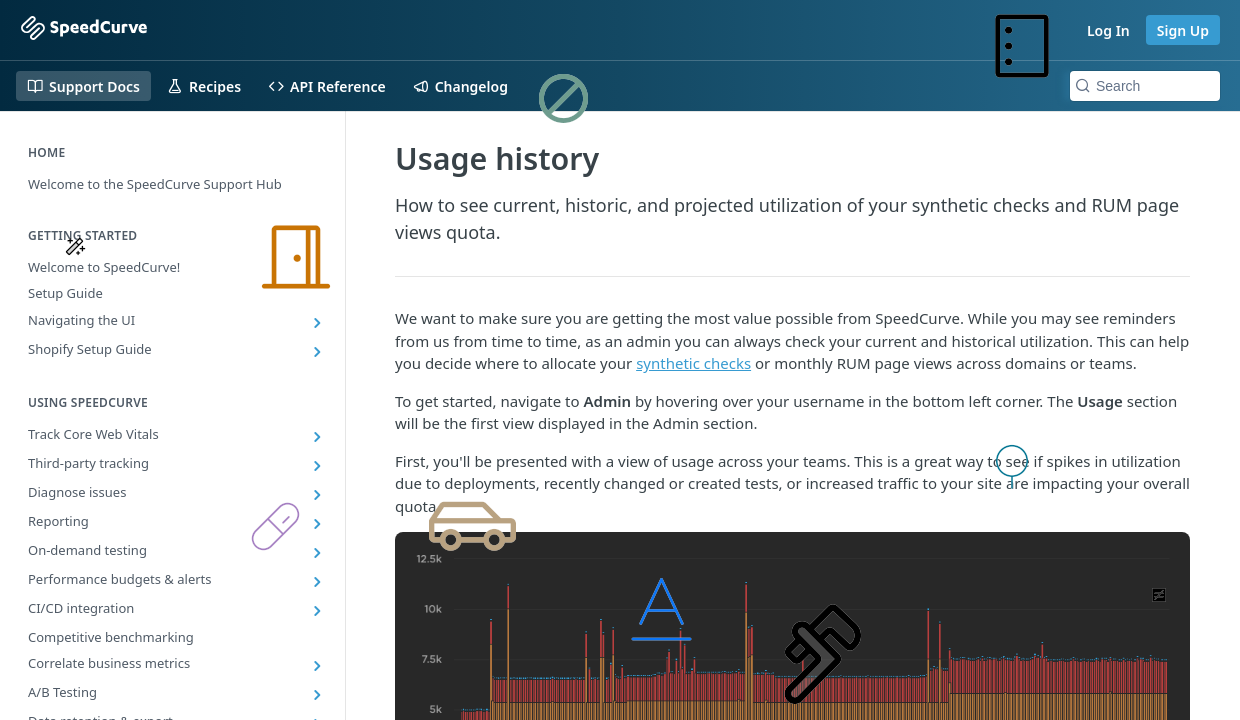 Image resolution: width=1240 pixels, height=720 pixels. I want to click on exit or log out of the application, so click(296, 257).